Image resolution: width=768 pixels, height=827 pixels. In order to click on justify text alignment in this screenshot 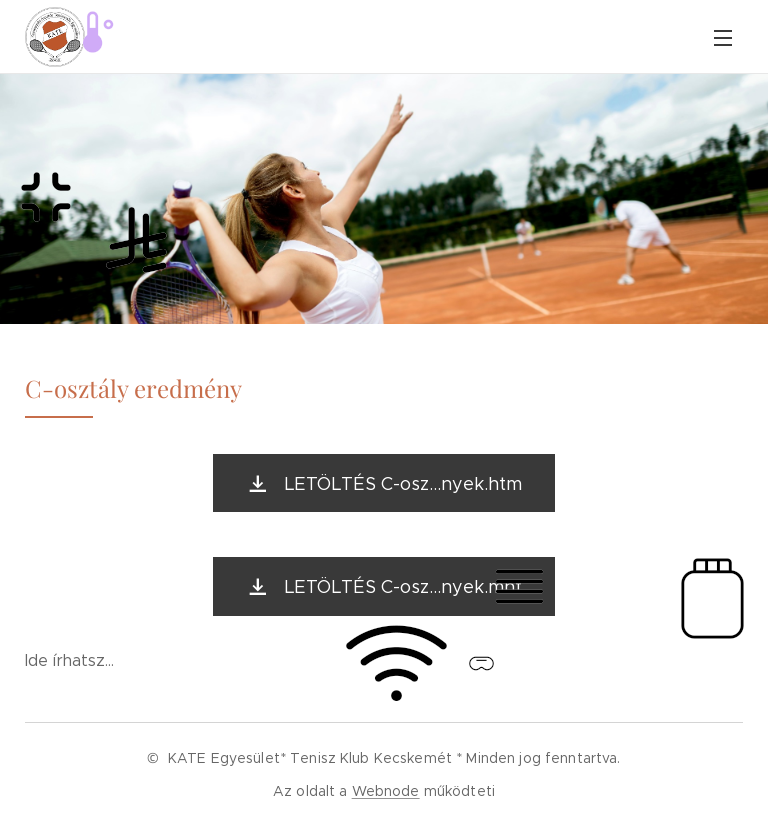, I will do `click(519, 587)`.